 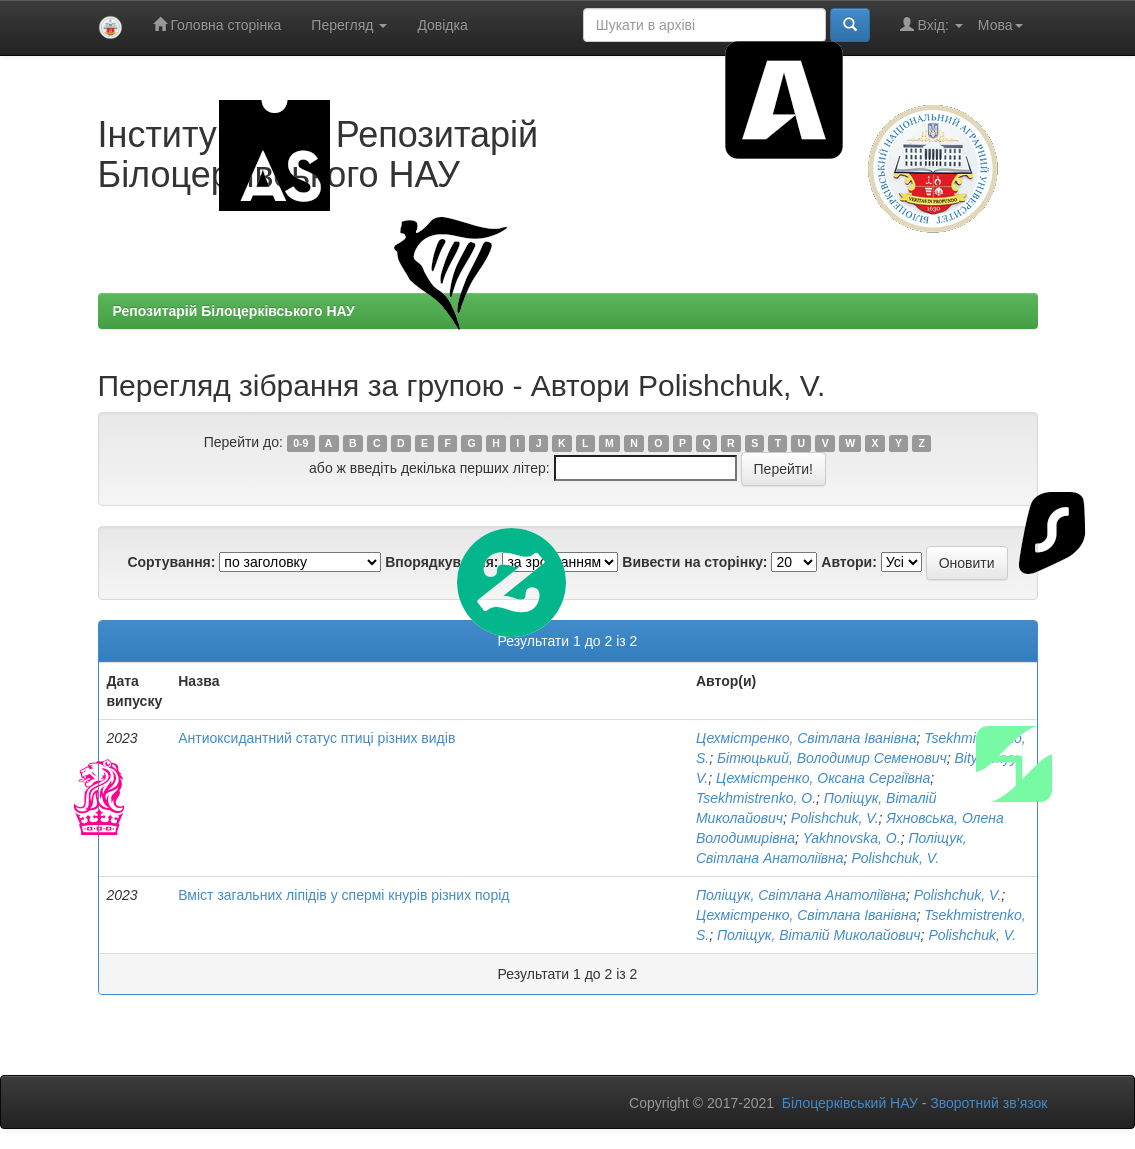 What do you see at coordinates (450, 273) in the screenshot?
I see `open the Ryanair app` at bounding box center [450, 273].